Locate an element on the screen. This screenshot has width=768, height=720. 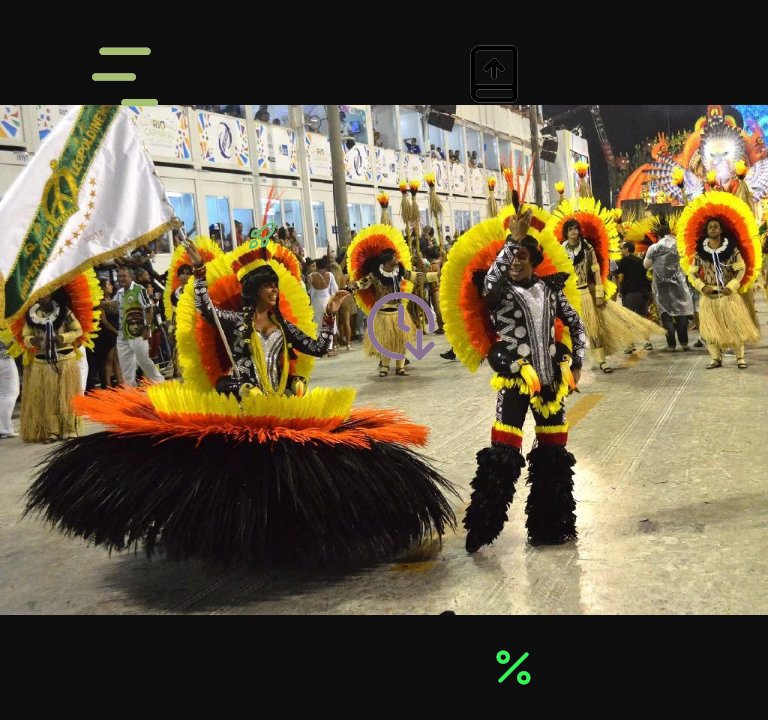
launch or deploy a project is located at coordinates (262, 236).